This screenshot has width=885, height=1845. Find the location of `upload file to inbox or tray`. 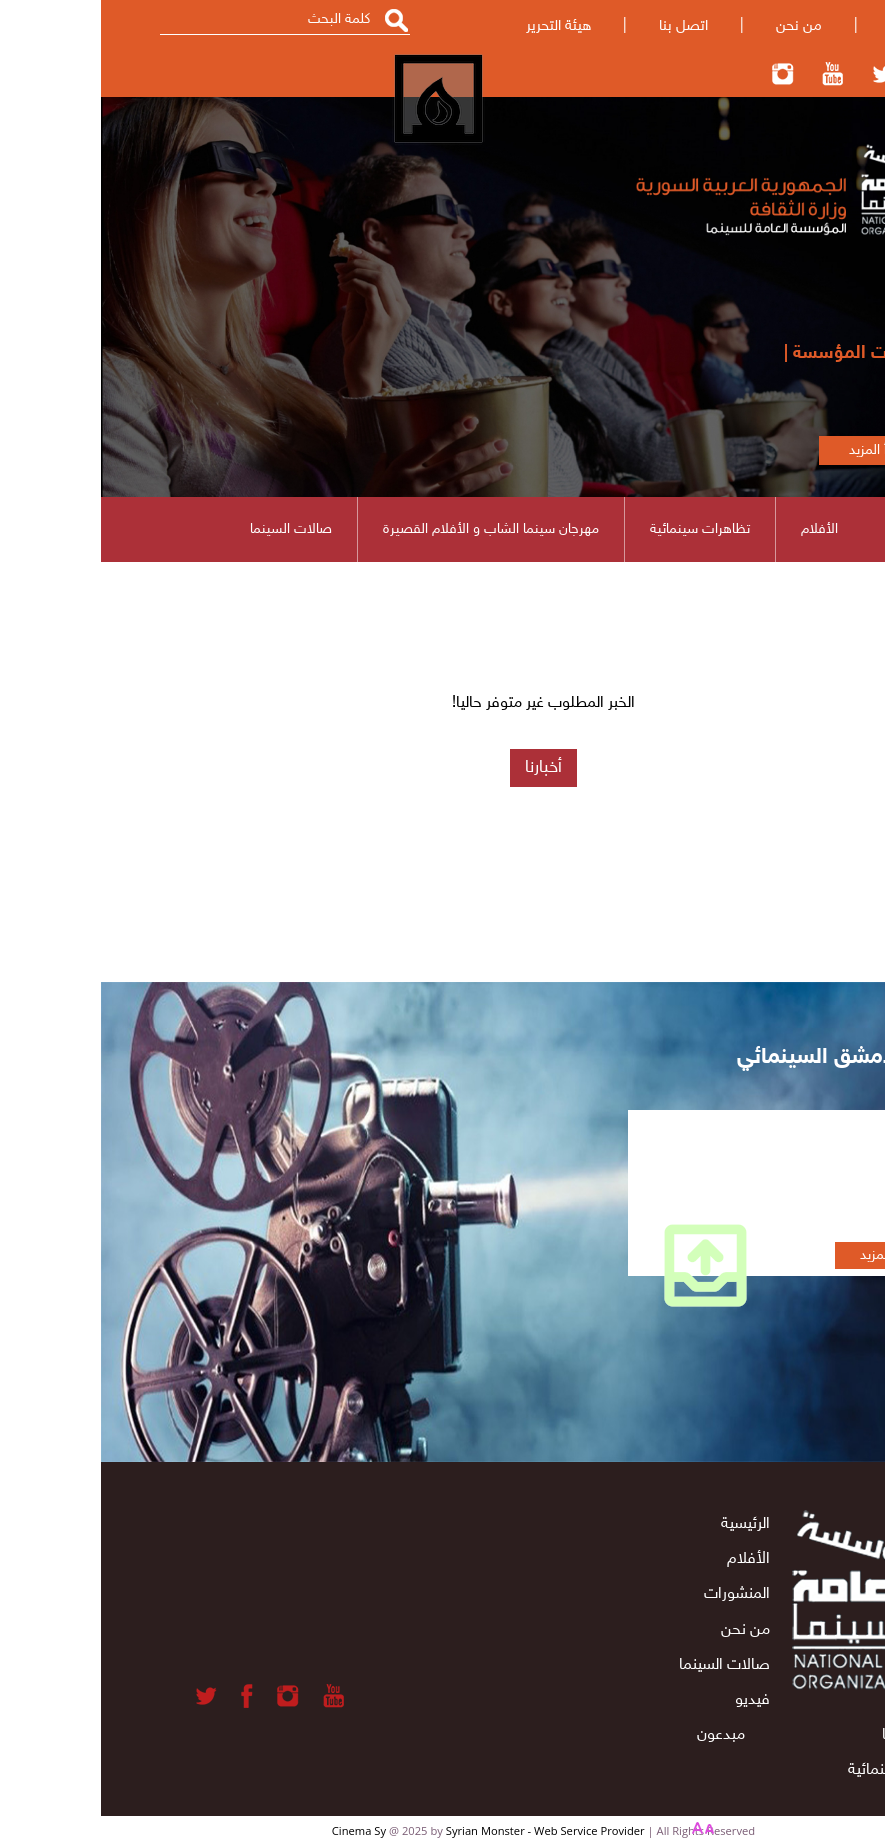

upload file to inbox or tray is located at coordinates (705, 1265).